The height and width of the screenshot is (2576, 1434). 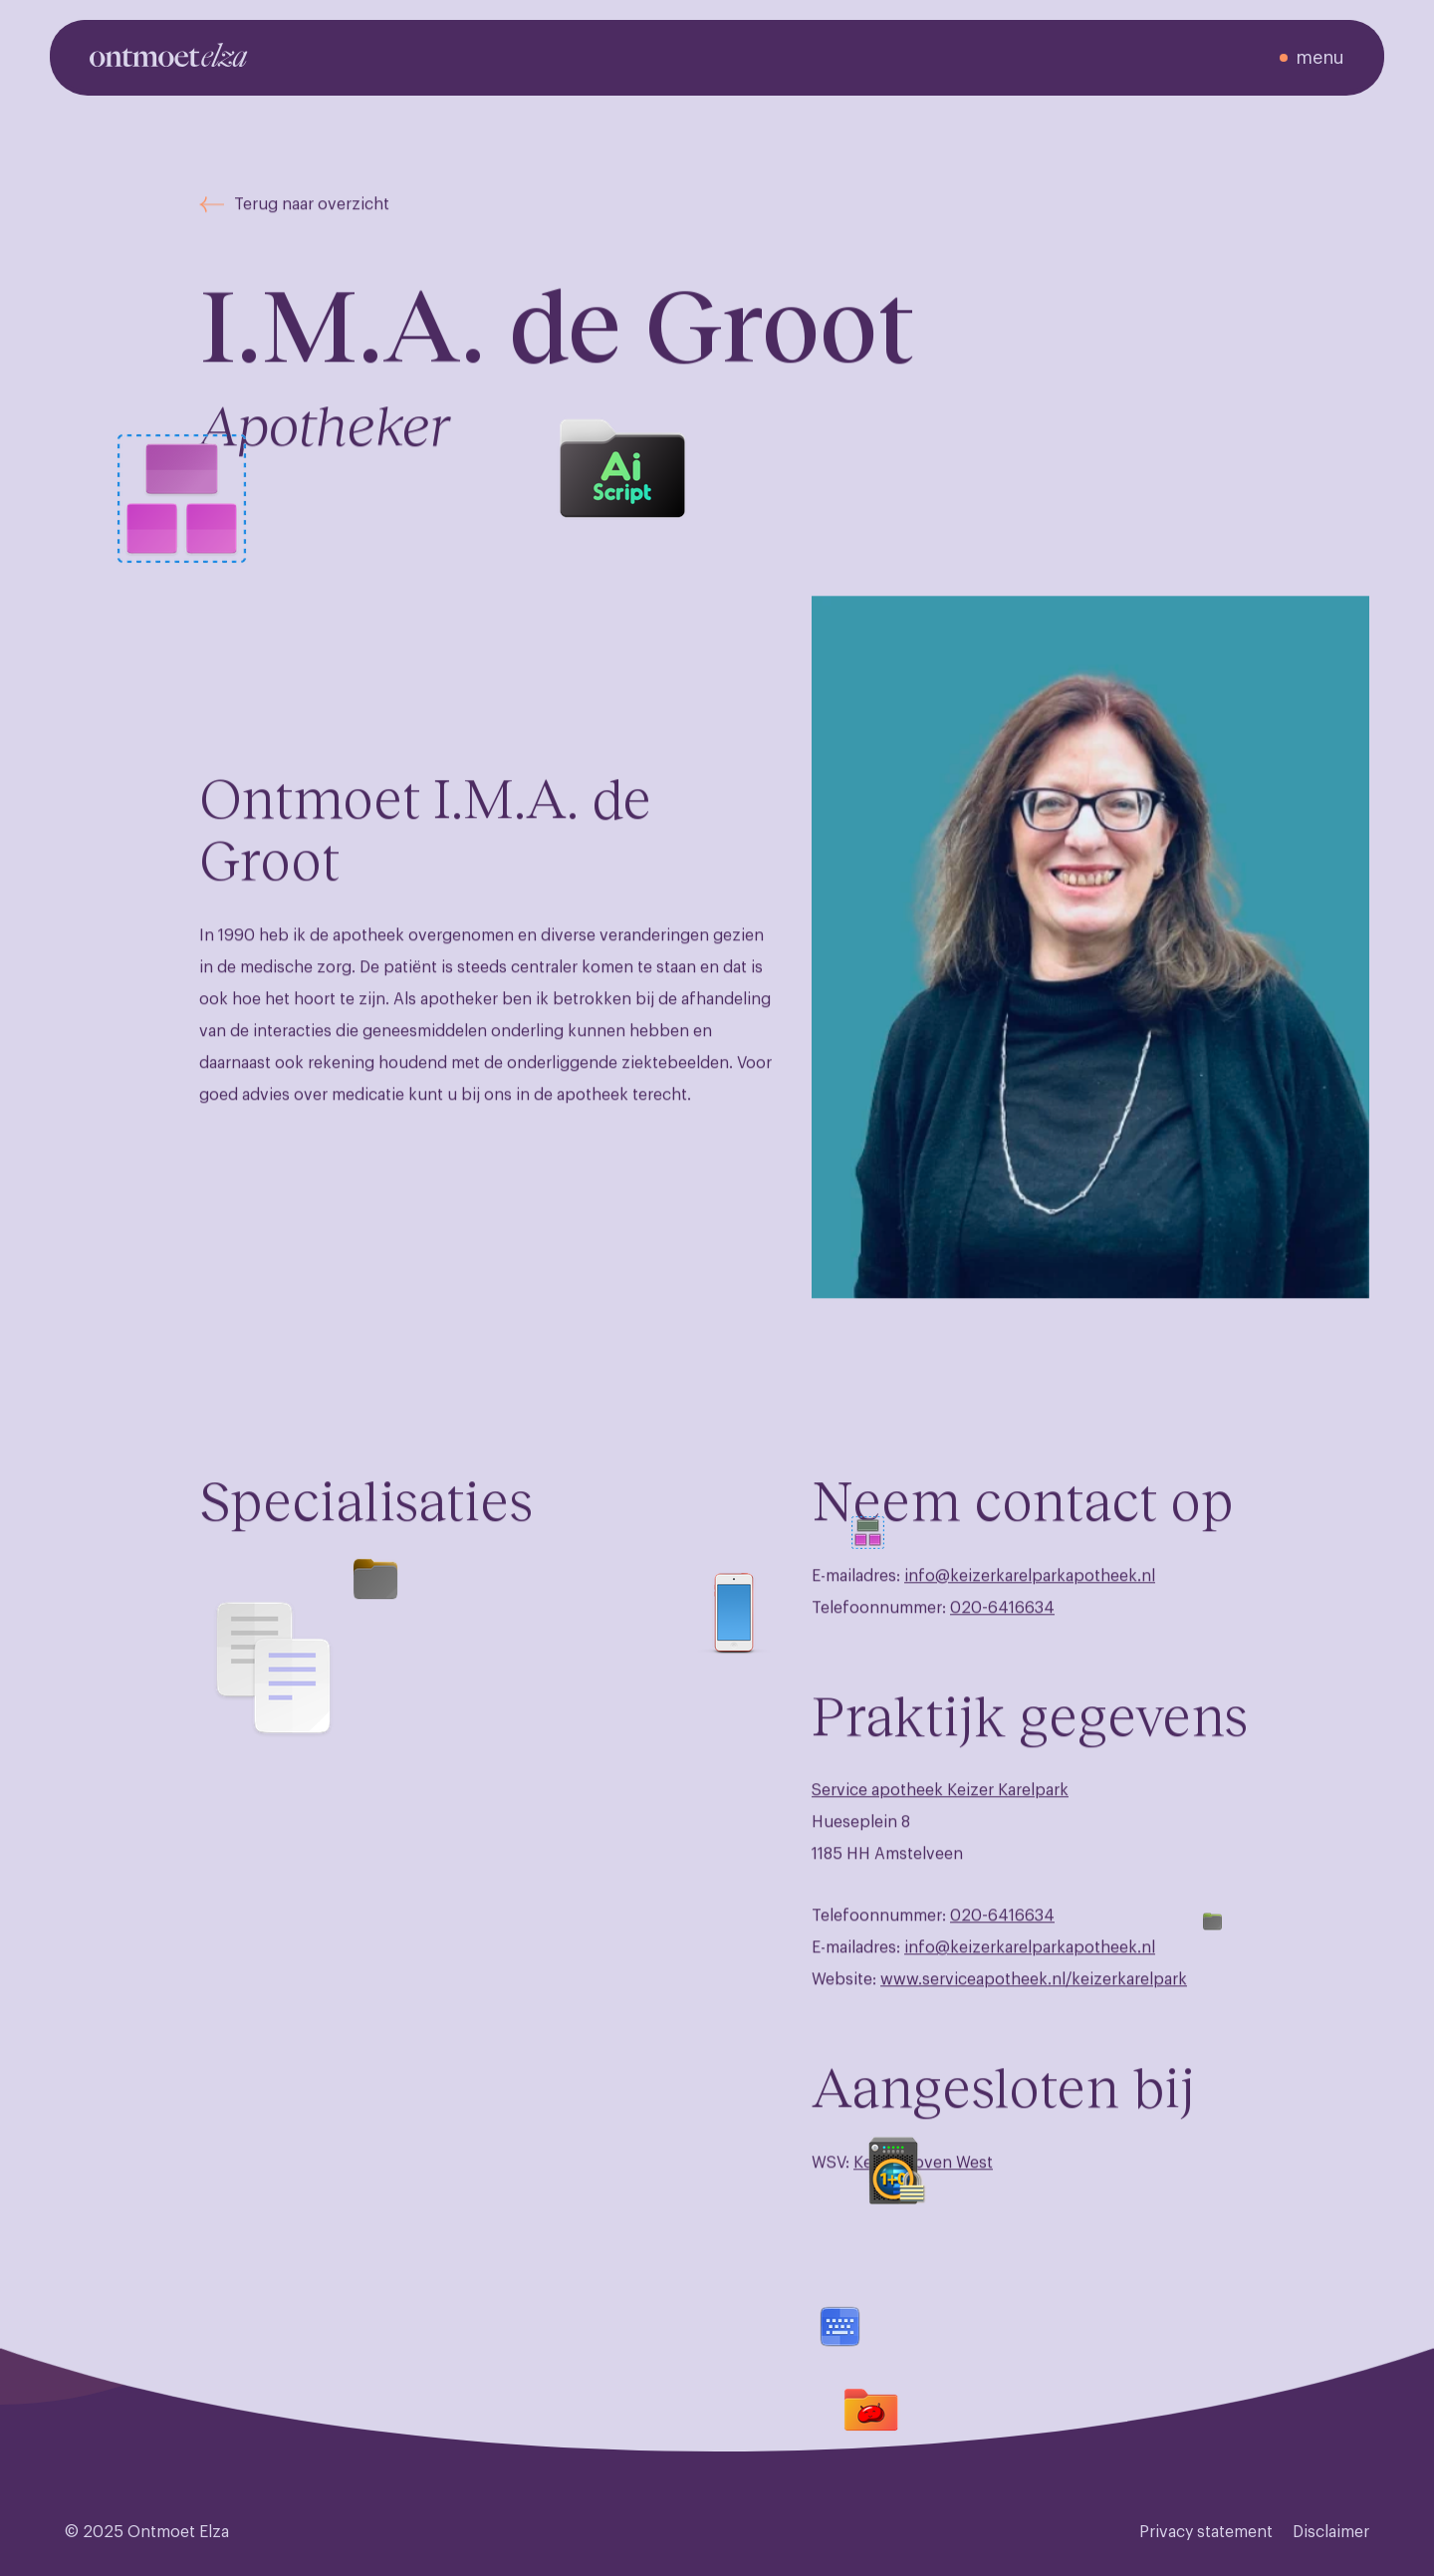 What do you see at coordinates (375, 1579) in the screenshot?
I see `open a folder to view its contents` at bounding box center [375, 1579].